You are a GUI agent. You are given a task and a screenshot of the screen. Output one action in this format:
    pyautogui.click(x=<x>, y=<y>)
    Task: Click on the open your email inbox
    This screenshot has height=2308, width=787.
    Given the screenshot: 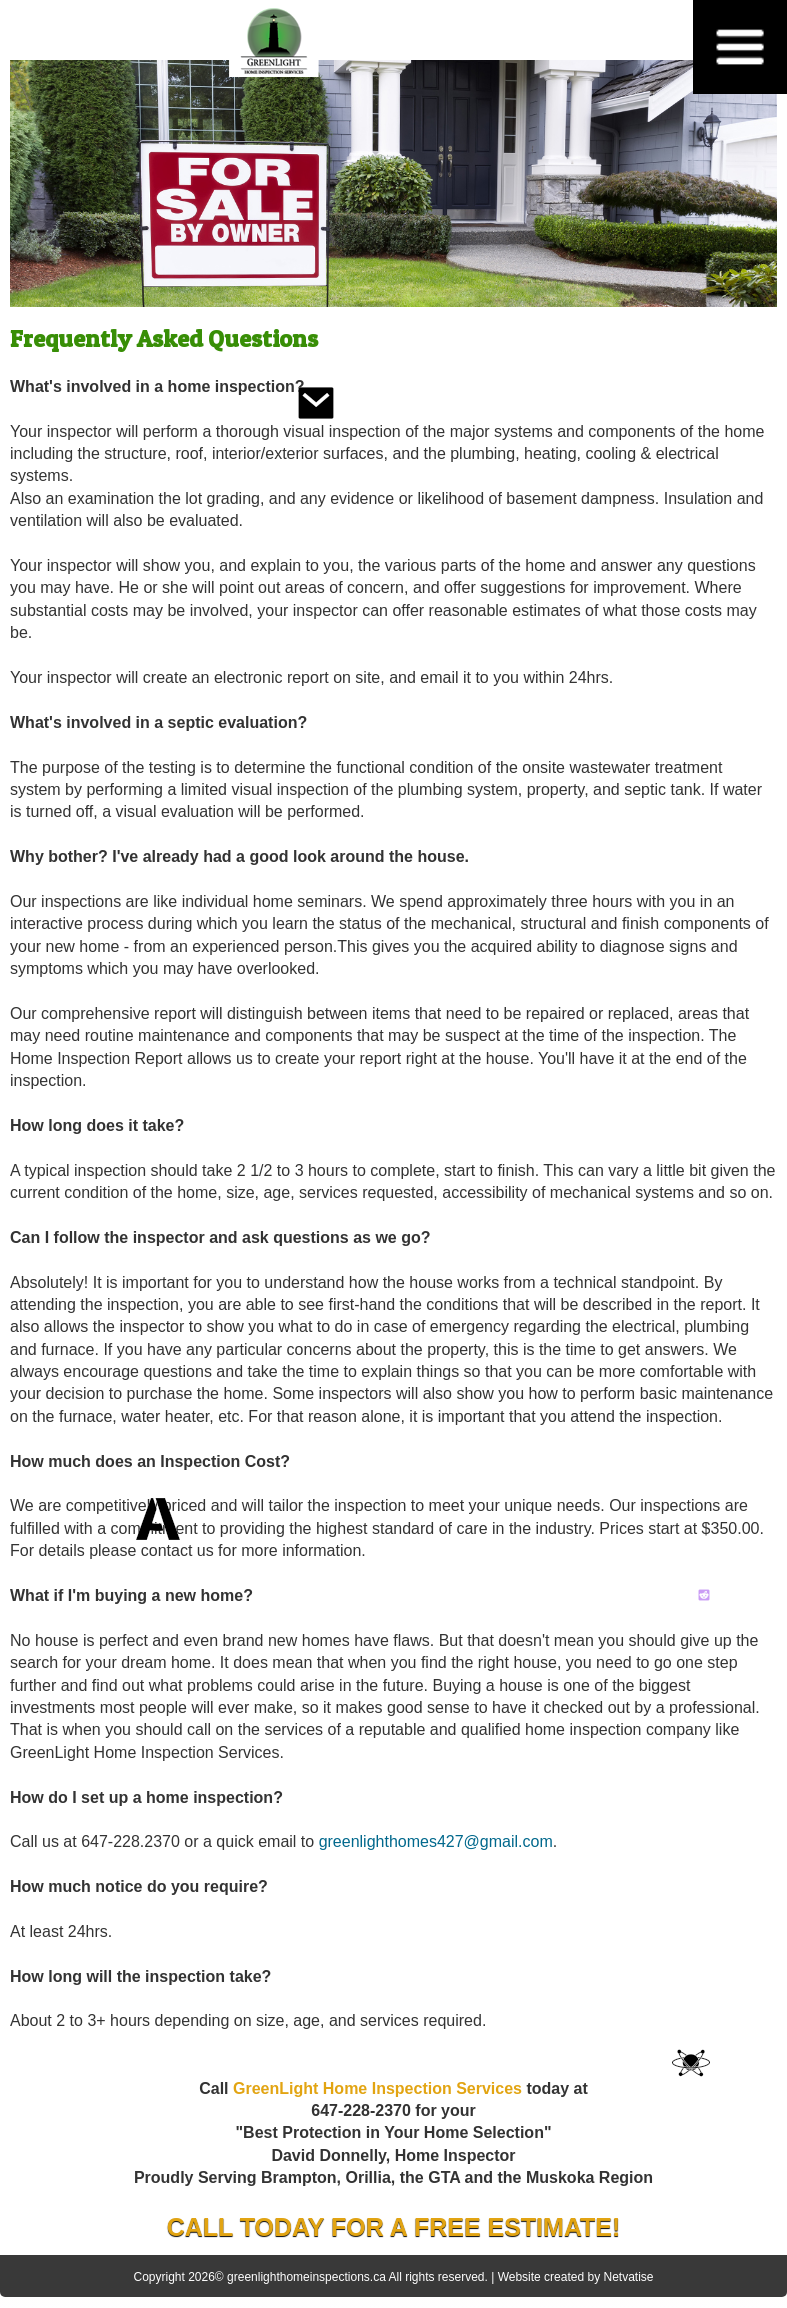 What is the action you would take?
    pyautogui.click(x=316, y=403)
    